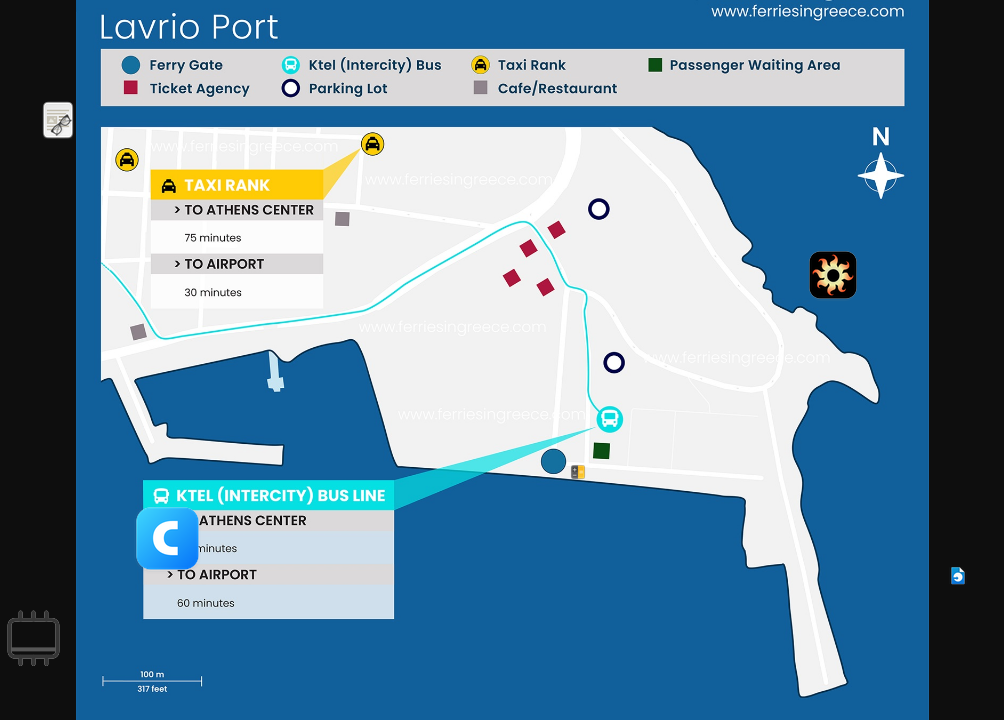 The height and width of the screenshot is (720, 1004). I want to click on launch Hearts of Iron 4 strategy game, so click(833, 275).